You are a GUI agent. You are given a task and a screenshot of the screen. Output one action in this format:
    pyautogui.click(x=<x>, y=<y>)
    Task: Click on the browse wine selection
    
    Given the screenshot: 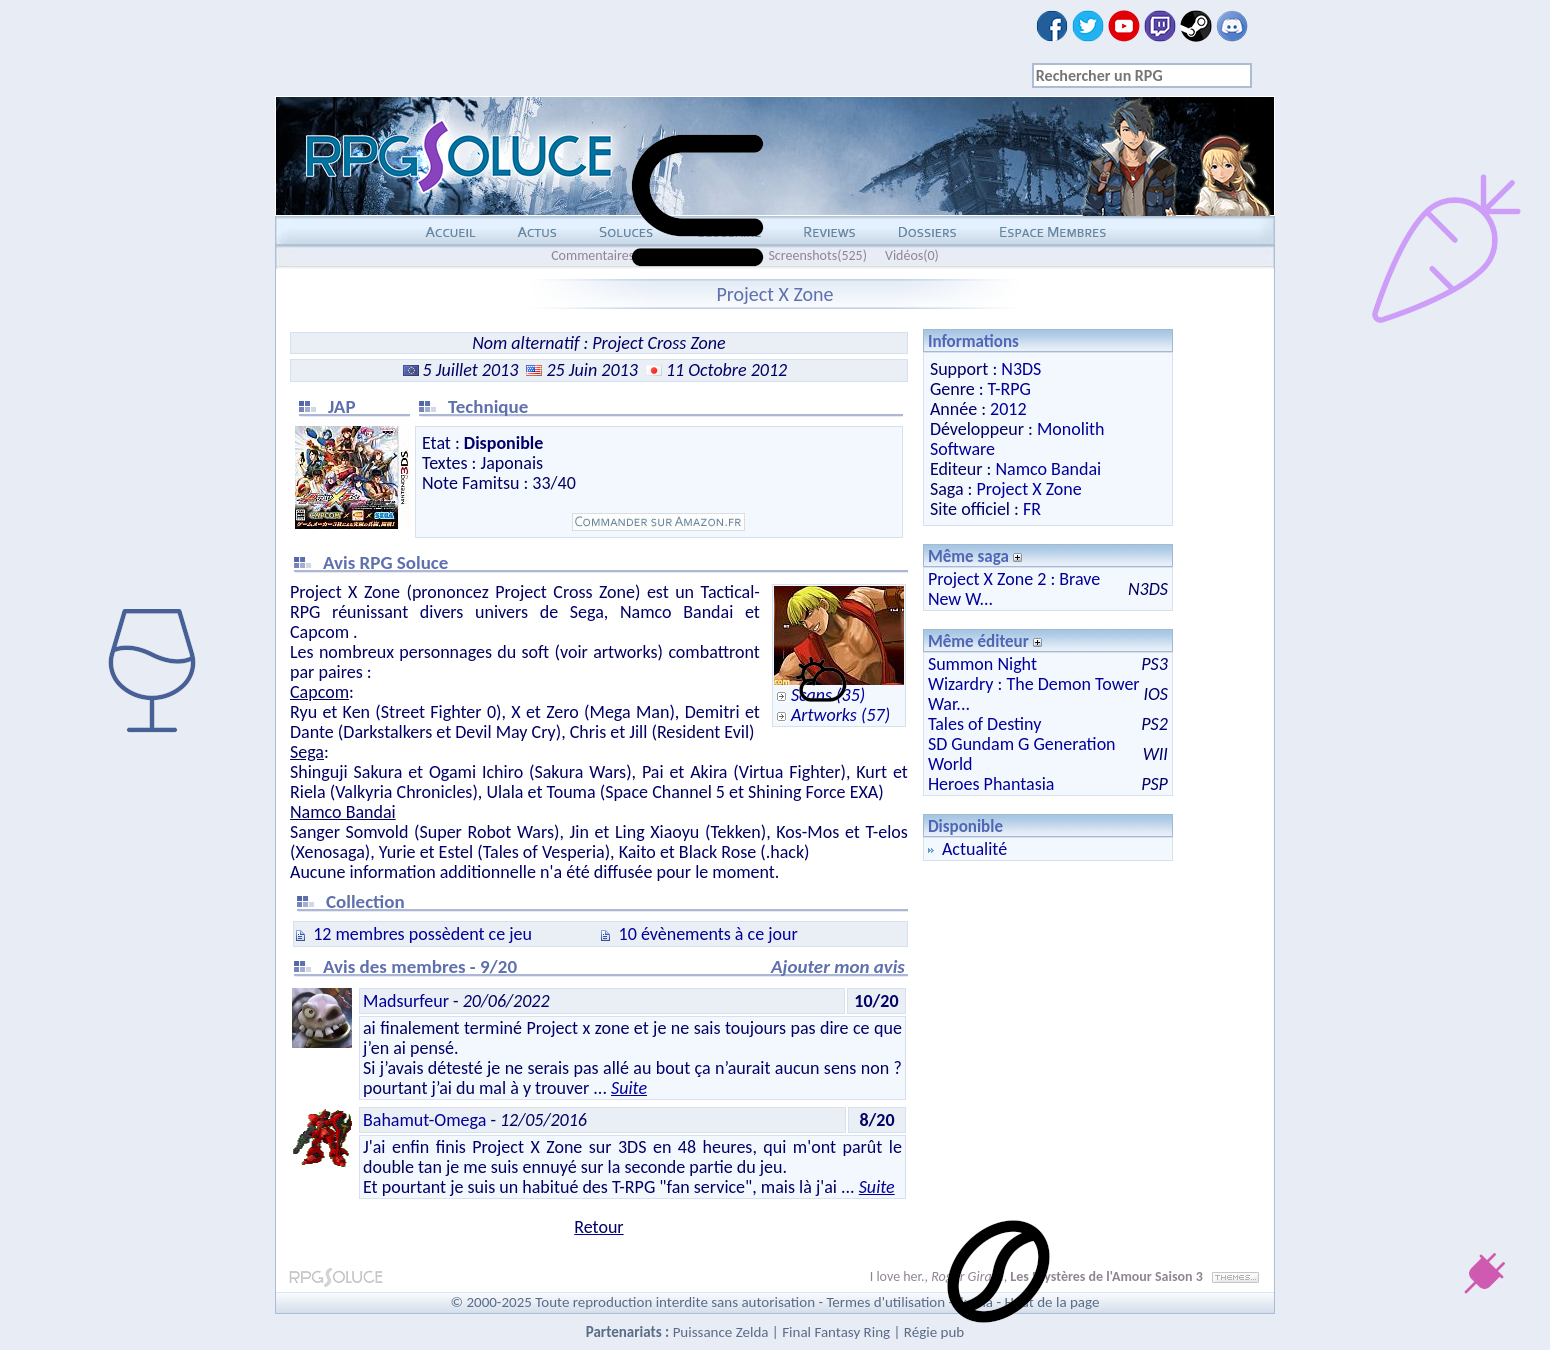 What is the action you would take?
    pyautogui.click(x=152, y=666)
    